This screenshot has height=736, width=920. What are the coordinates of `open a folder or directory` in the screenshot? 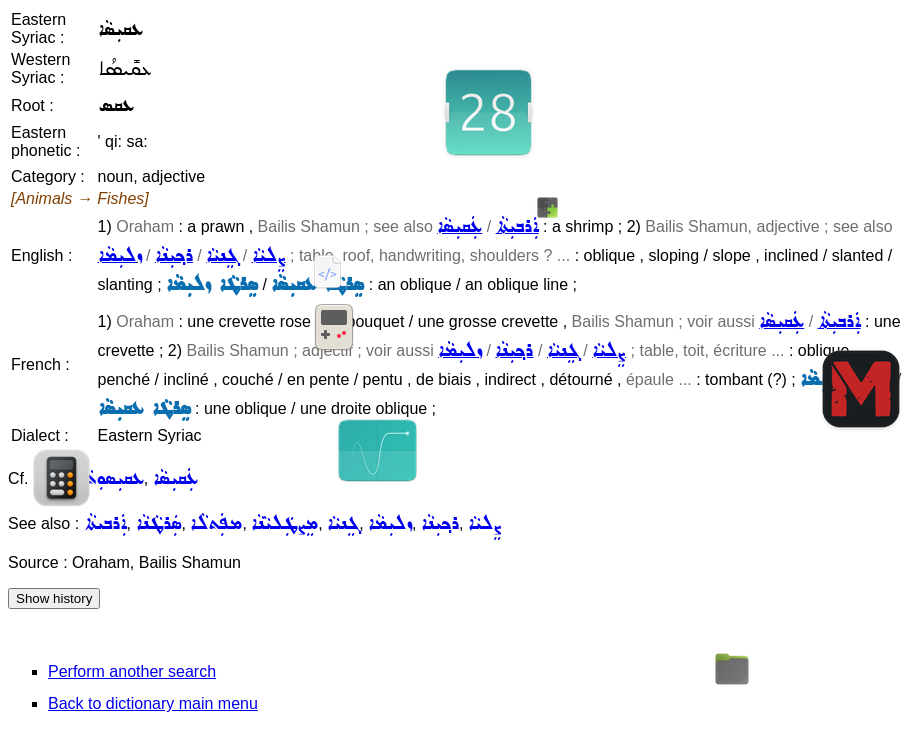 It's located at (732, 669).